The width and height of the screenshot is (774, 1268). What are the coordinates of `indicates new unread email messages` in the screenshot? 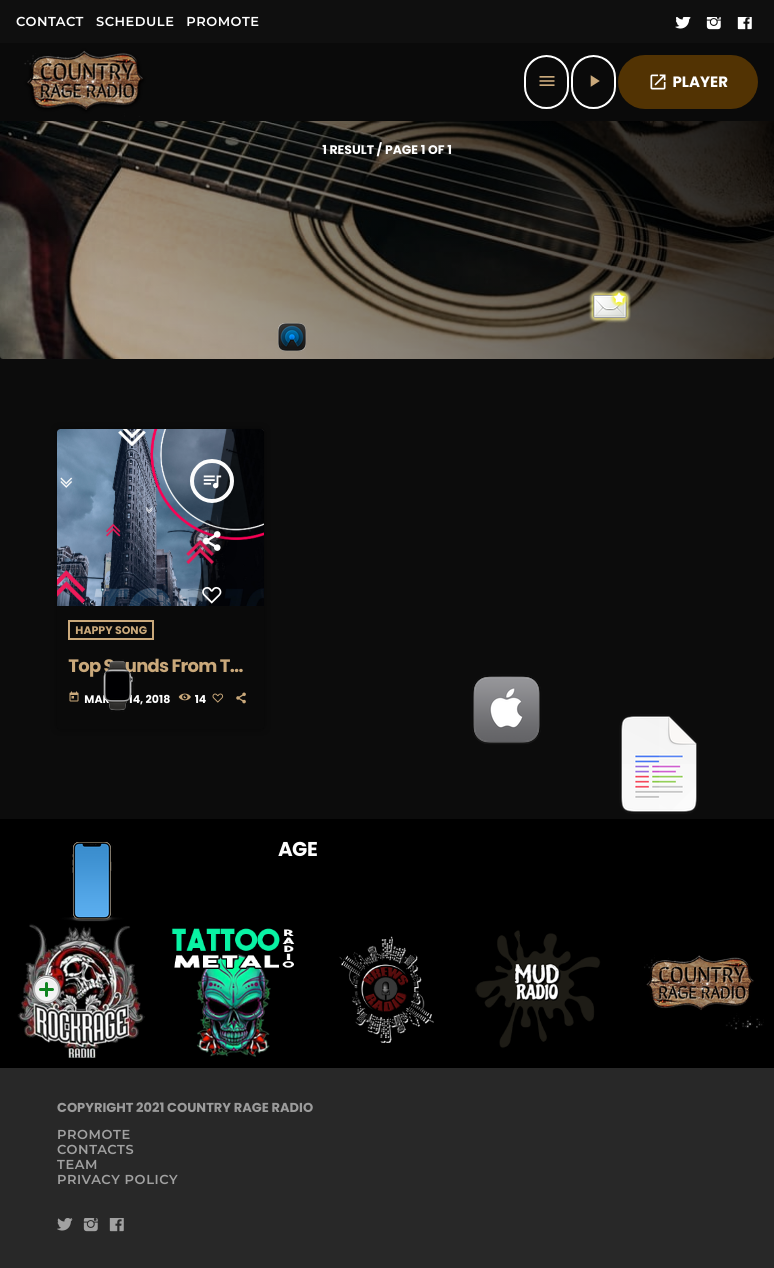 It's located at (609, 306).